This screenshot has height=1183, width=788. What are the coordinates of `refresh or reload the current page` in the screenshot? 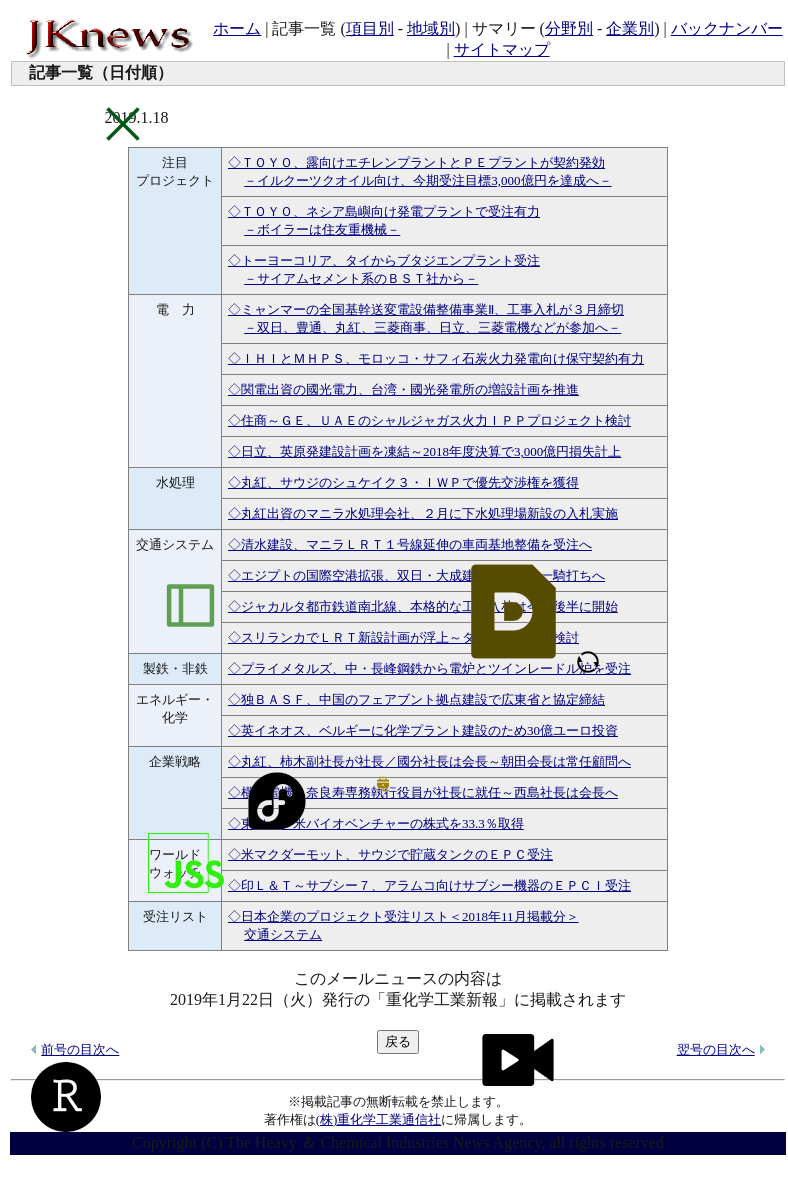 It's located at (588, 662).